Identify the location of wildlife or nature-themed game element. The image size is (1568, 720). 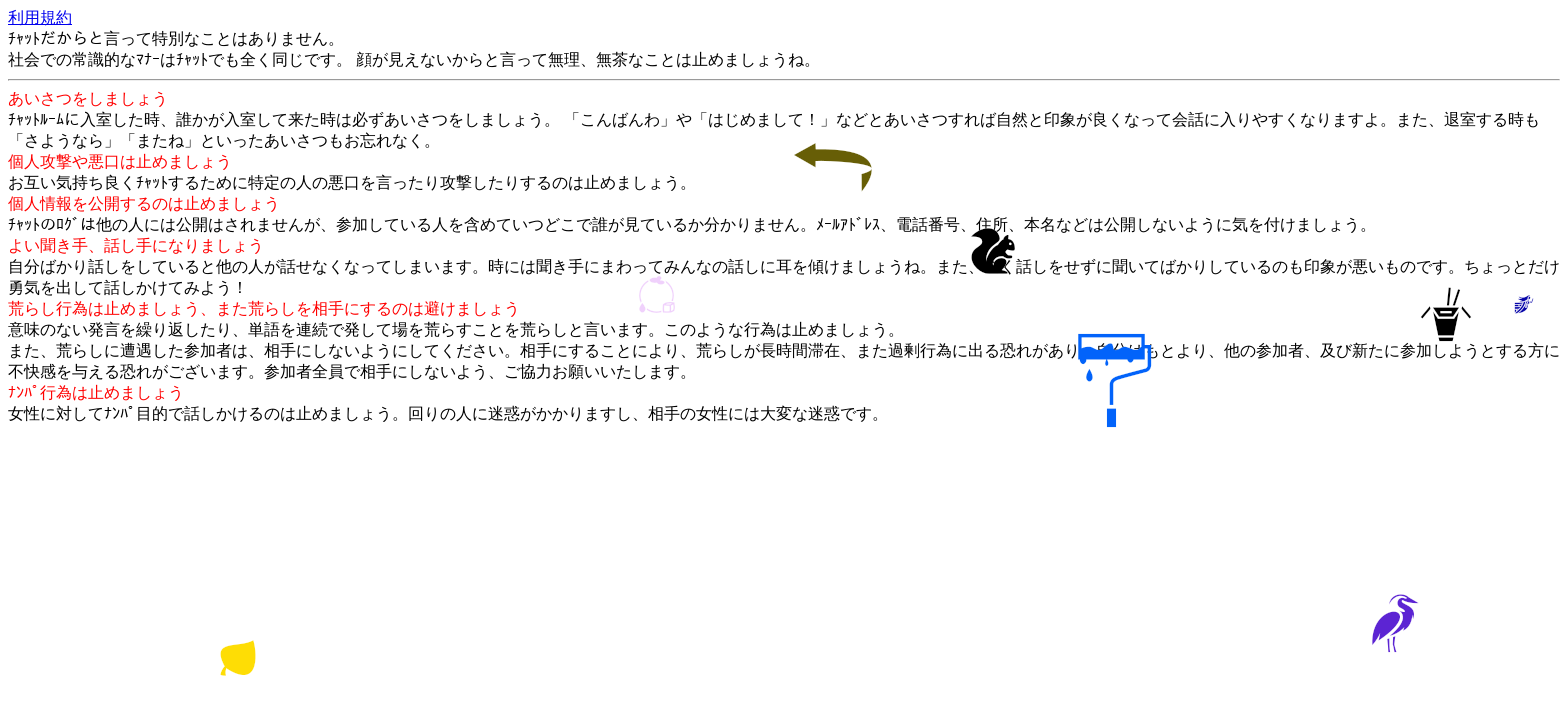
(993, 251).